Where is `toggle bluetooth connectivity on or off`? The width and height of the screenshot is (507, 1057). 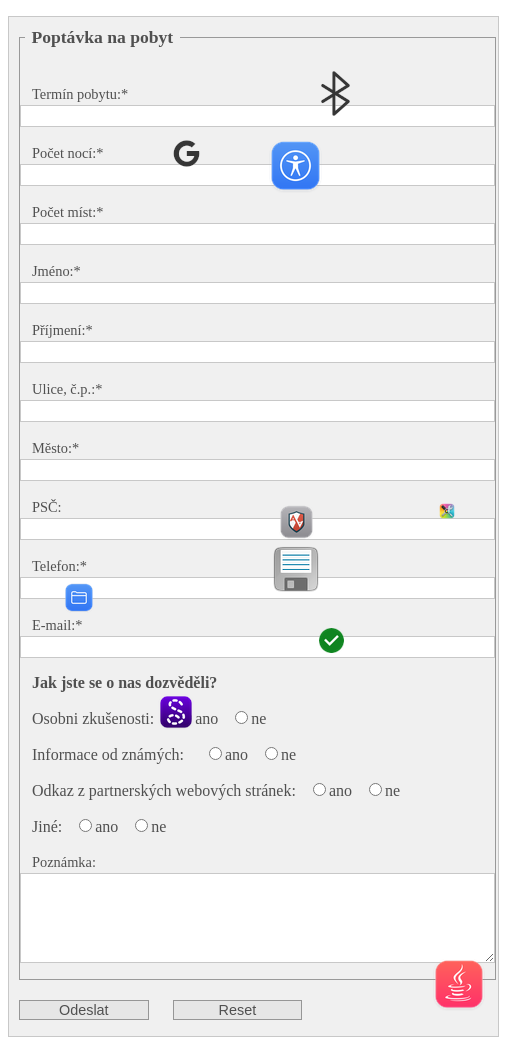
toggle bluetooth connectivity on or off is located at coordinates (335, 93).